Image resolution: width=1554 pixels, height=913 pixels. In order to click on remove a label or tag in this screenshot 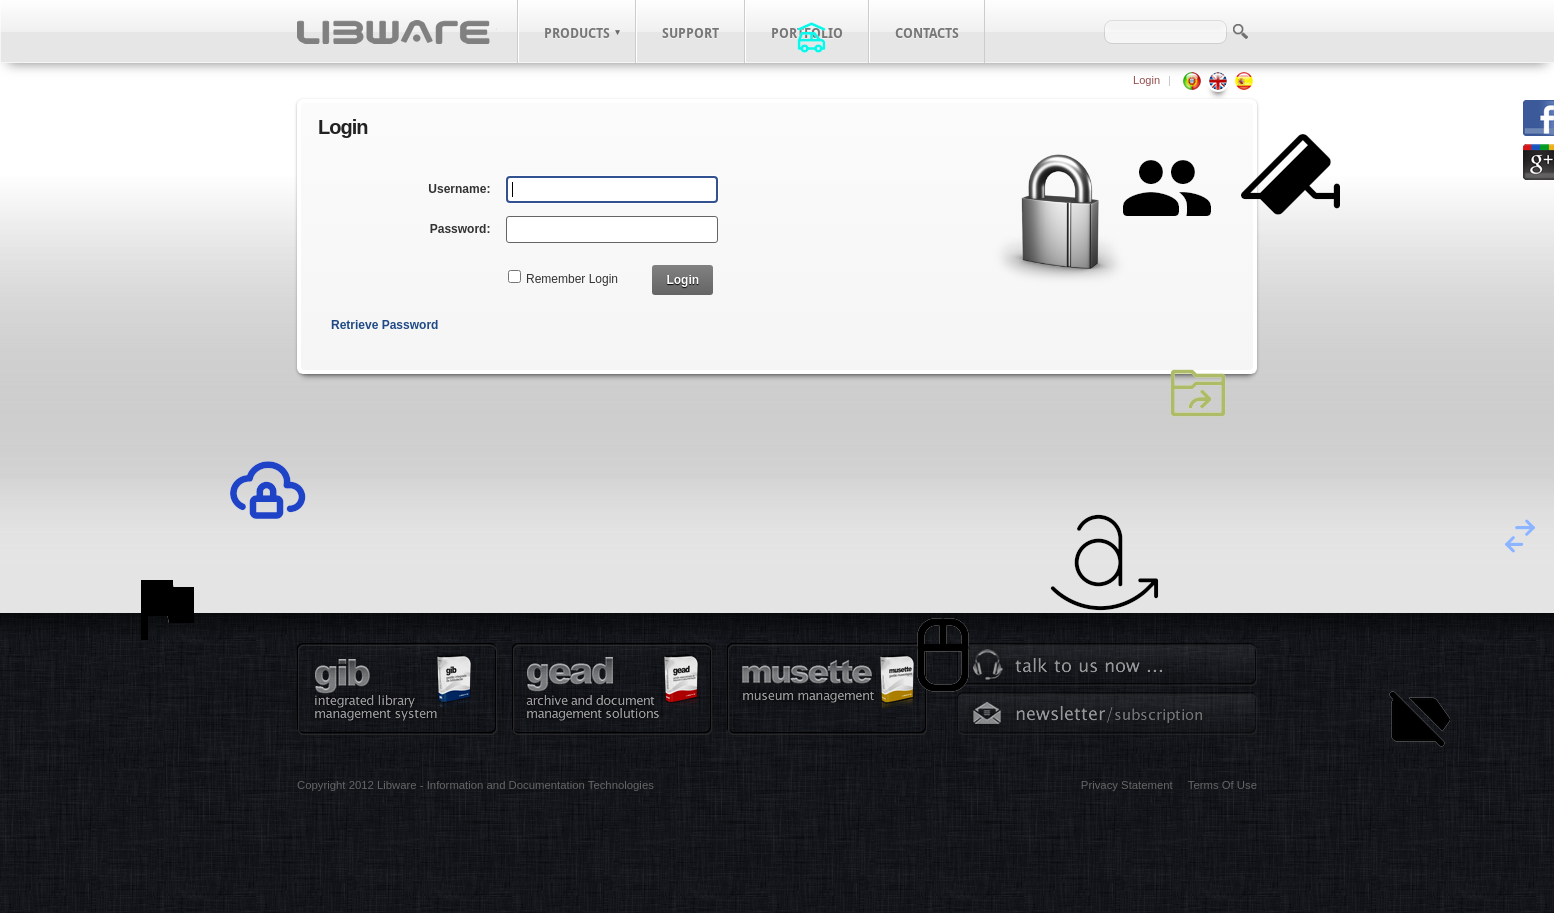, I will do `click(1419, 719)`.